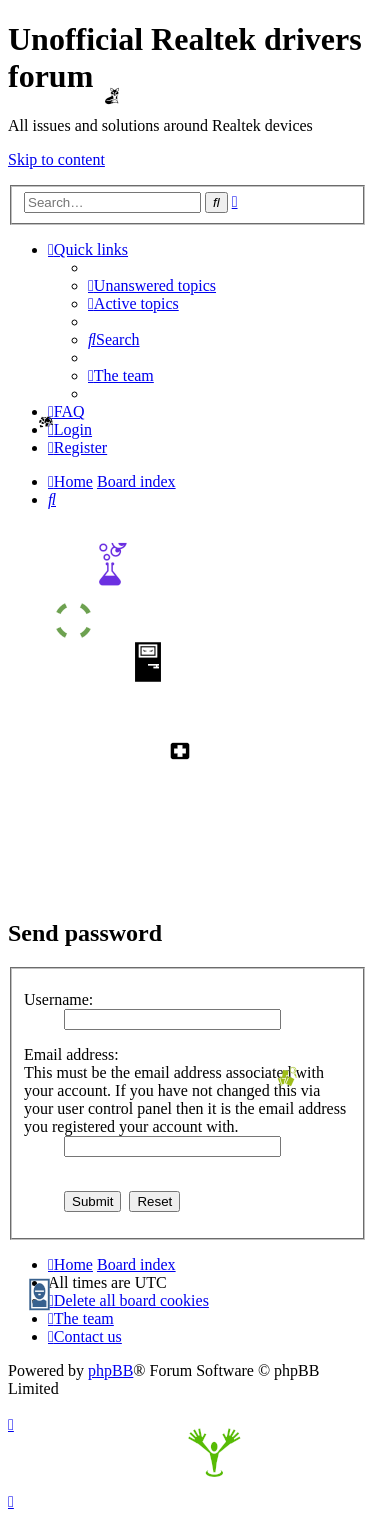 The height and width of the screenshot is (1519, 375). I want to click on access chemistry or science experiments, so click(110, 564).